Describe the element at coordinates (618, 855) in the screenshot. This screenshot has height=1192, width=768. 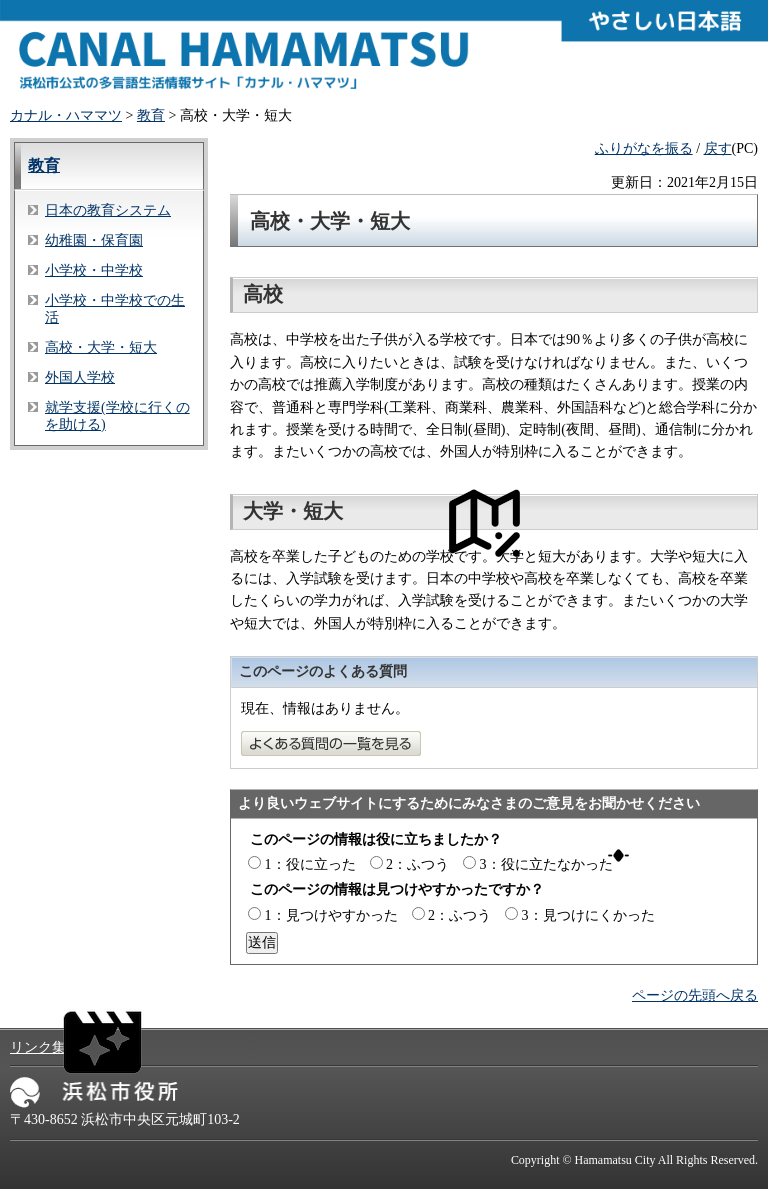
I see `align keyframe to horizontal center` at that location.